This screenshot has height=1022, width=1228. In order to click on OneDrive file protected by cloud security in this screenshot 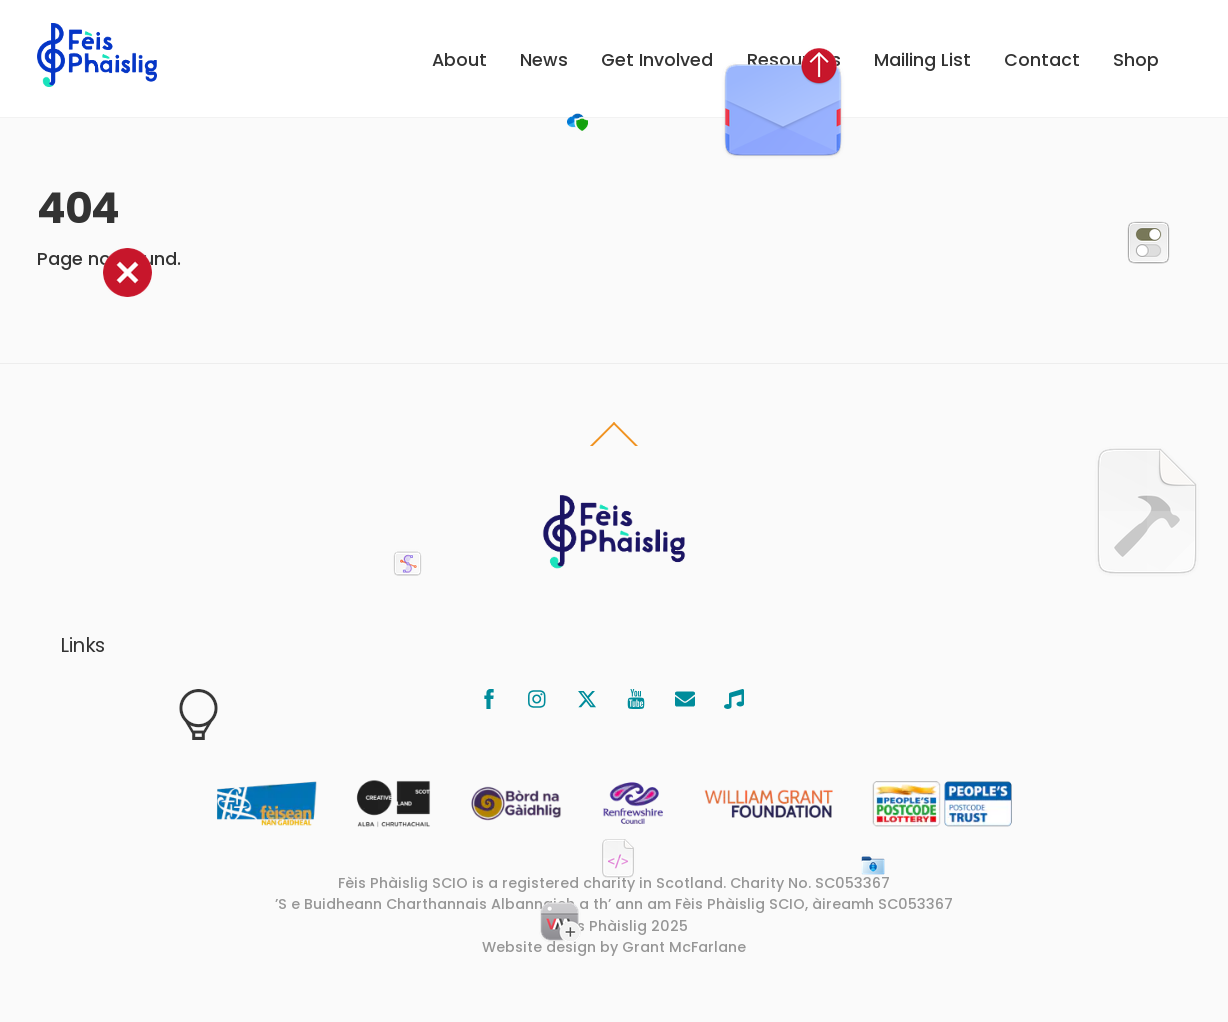, I will do `click(577, 120)`.